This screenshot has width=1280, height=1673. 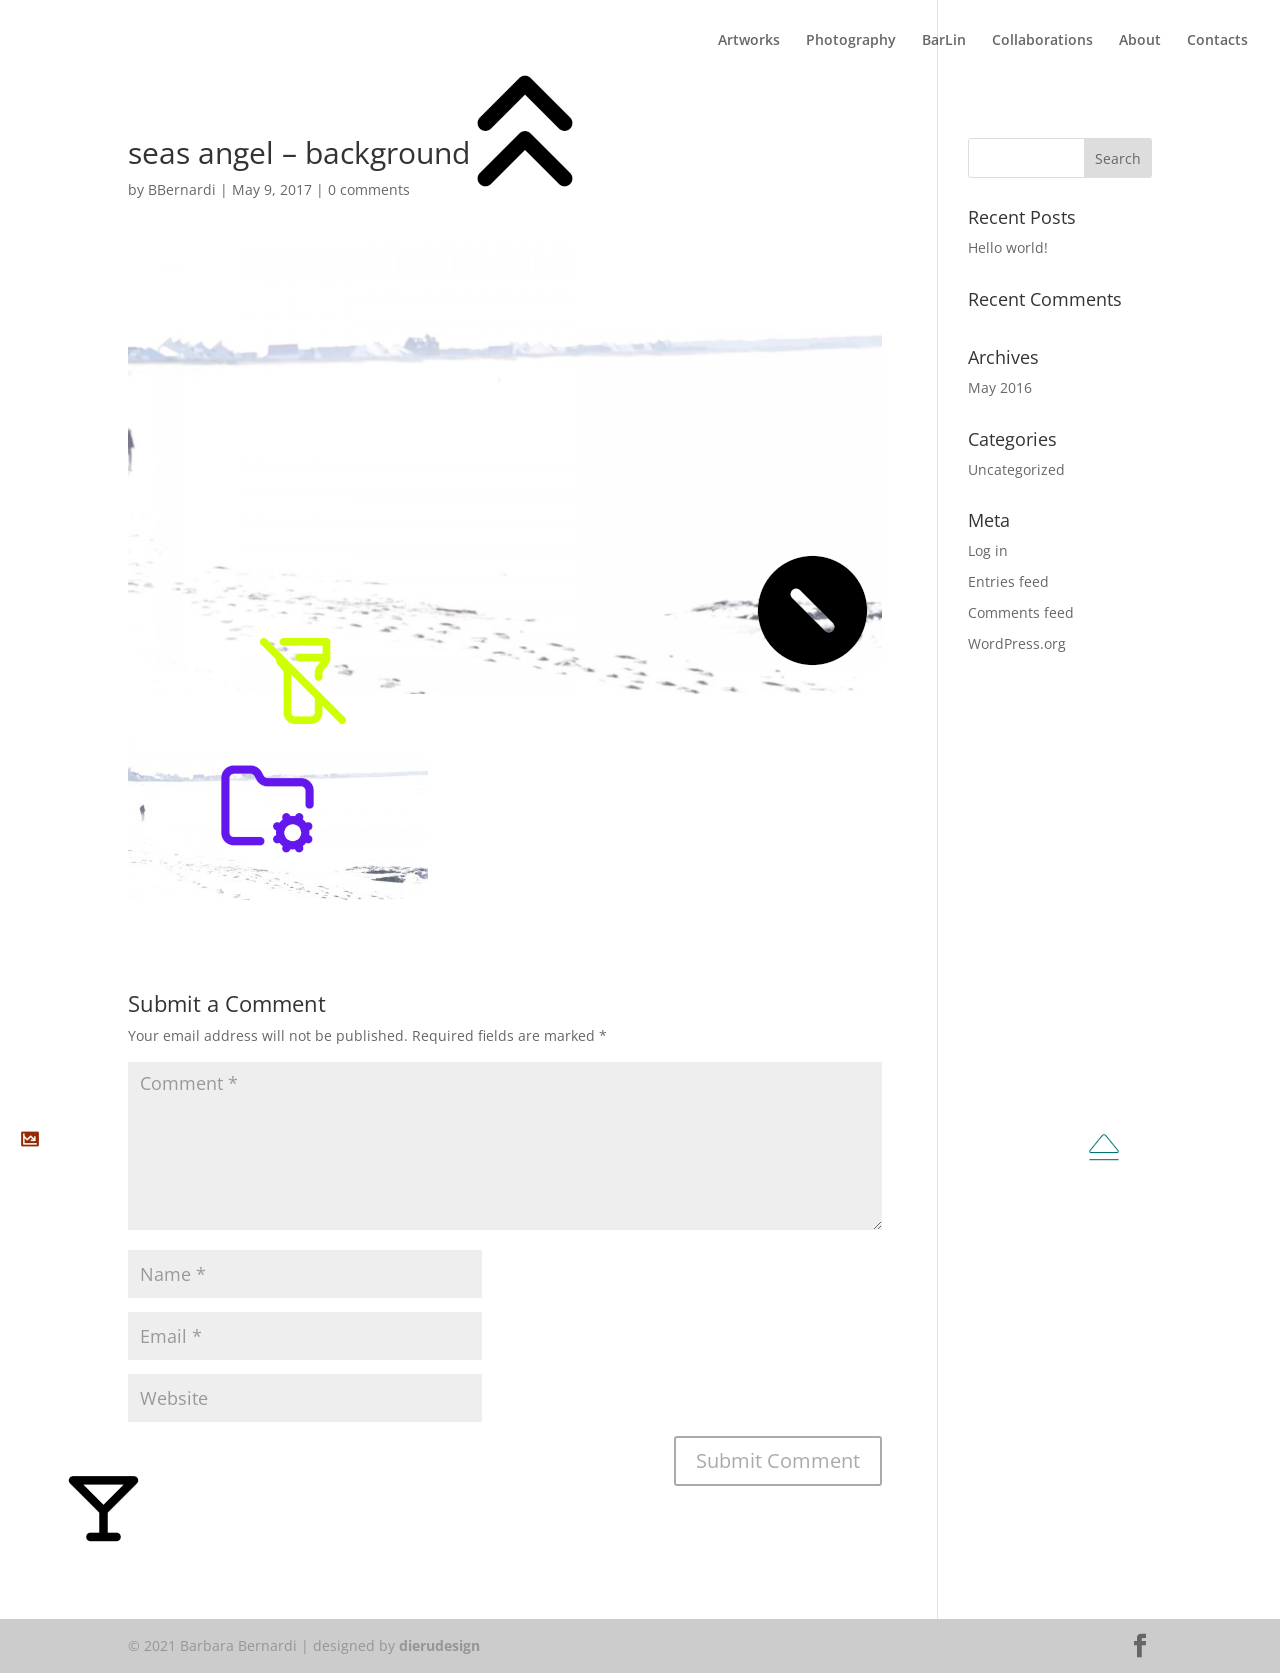 What do you see at coordinates (30, 1139) in the screenshot?
I see `view declining trend or performance data` at bounding box center [30, 1139].